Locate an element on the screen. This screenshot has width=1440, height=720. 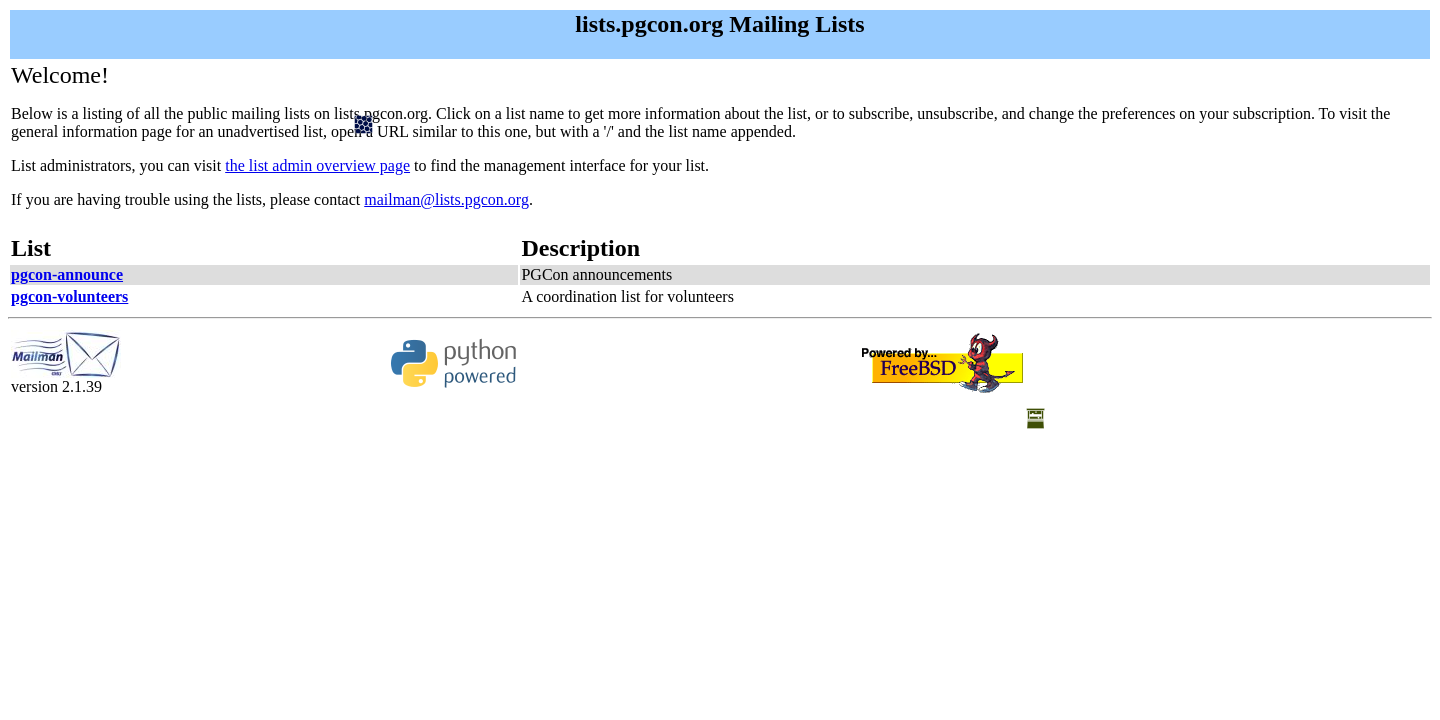
view hexagonal grid or tile map is located at coordinates (363, 124).